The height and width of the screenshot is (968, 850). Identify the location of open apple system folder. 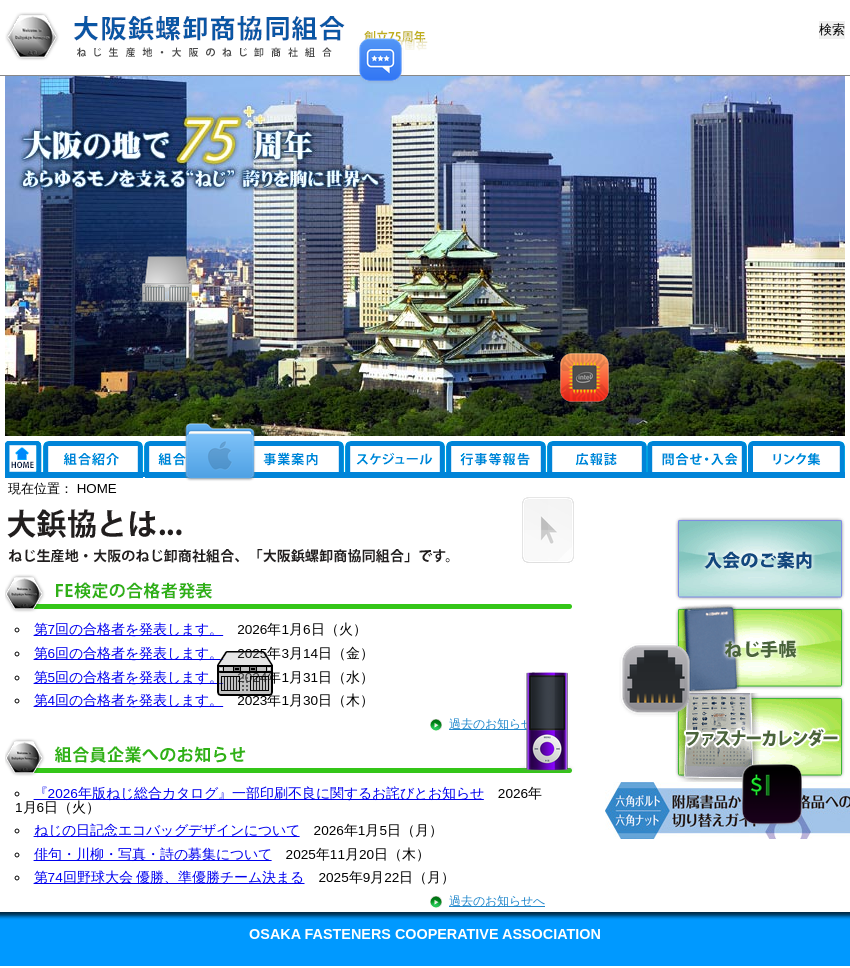
(220, 451).